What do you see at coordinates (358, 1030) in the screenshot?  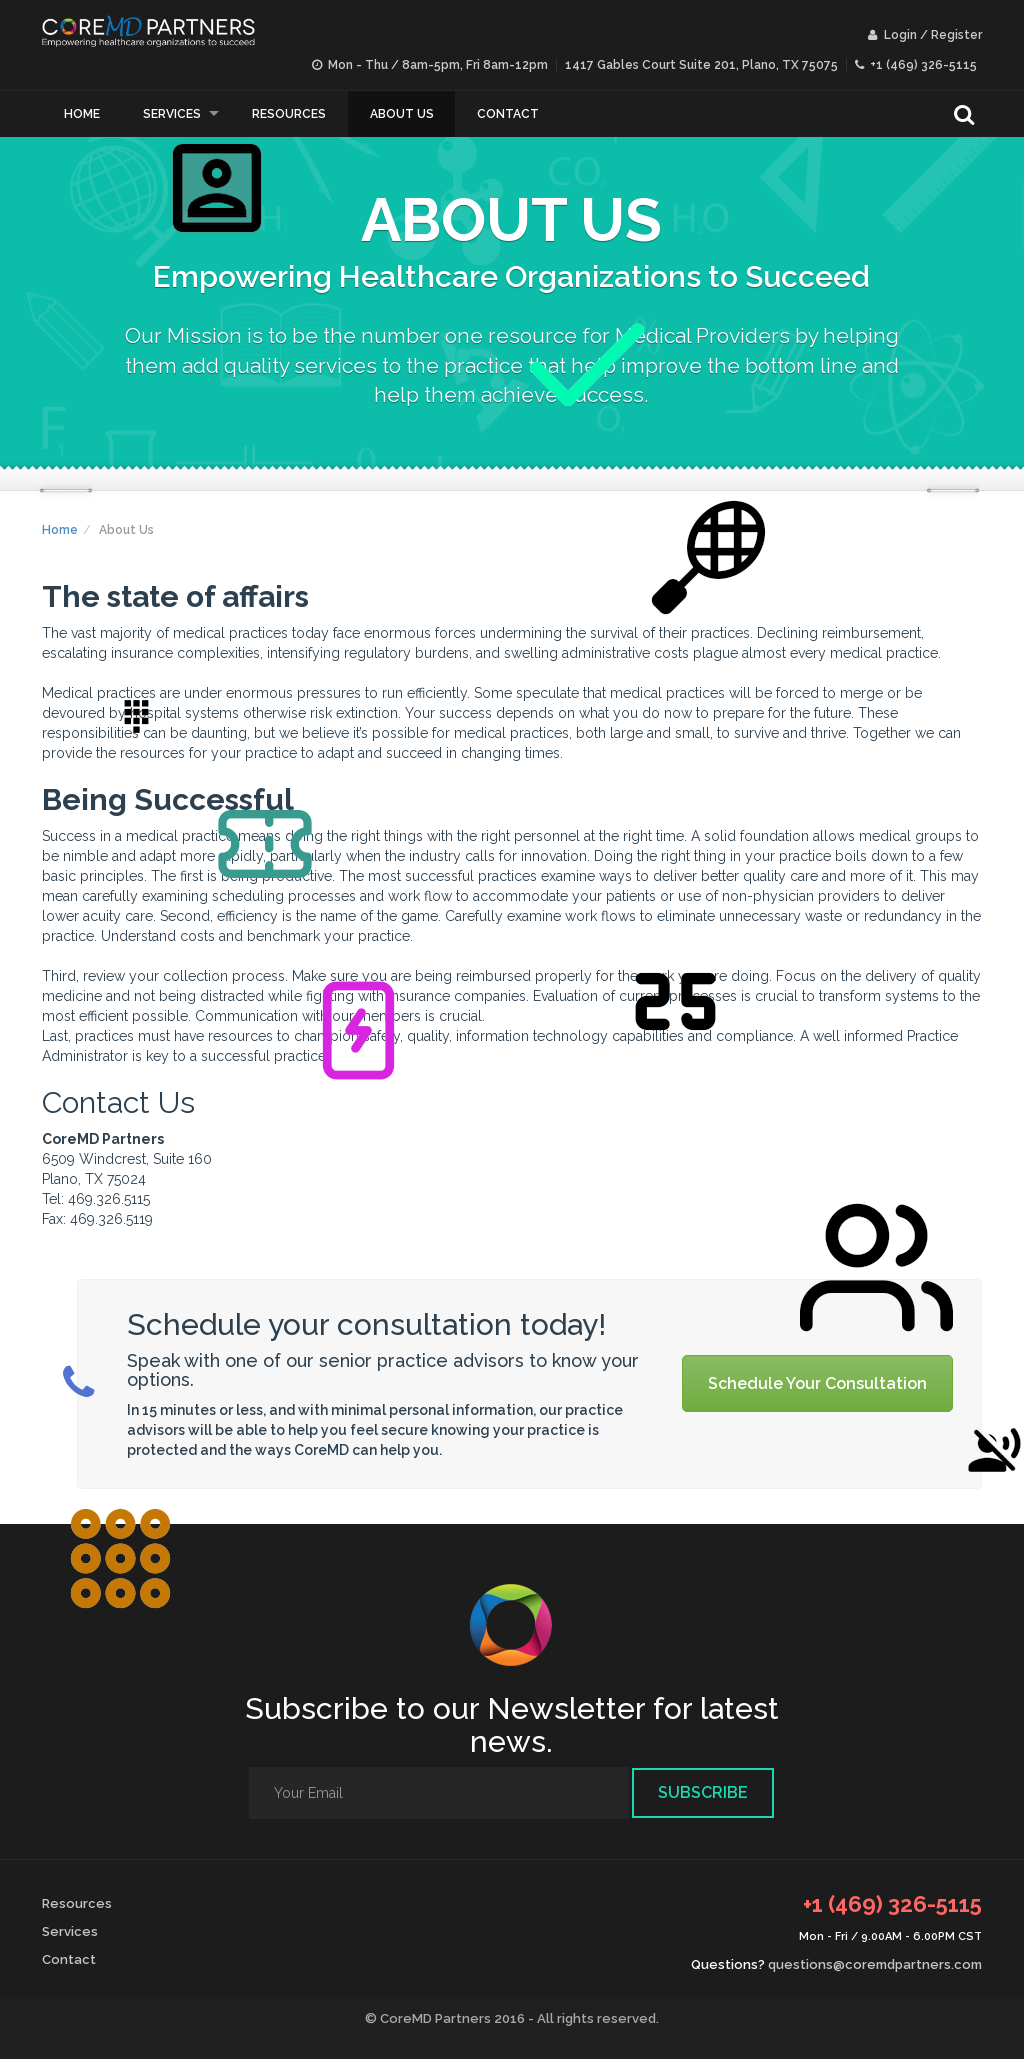 I see `indicates device is currently charging` at bounding box center [358, 1030].